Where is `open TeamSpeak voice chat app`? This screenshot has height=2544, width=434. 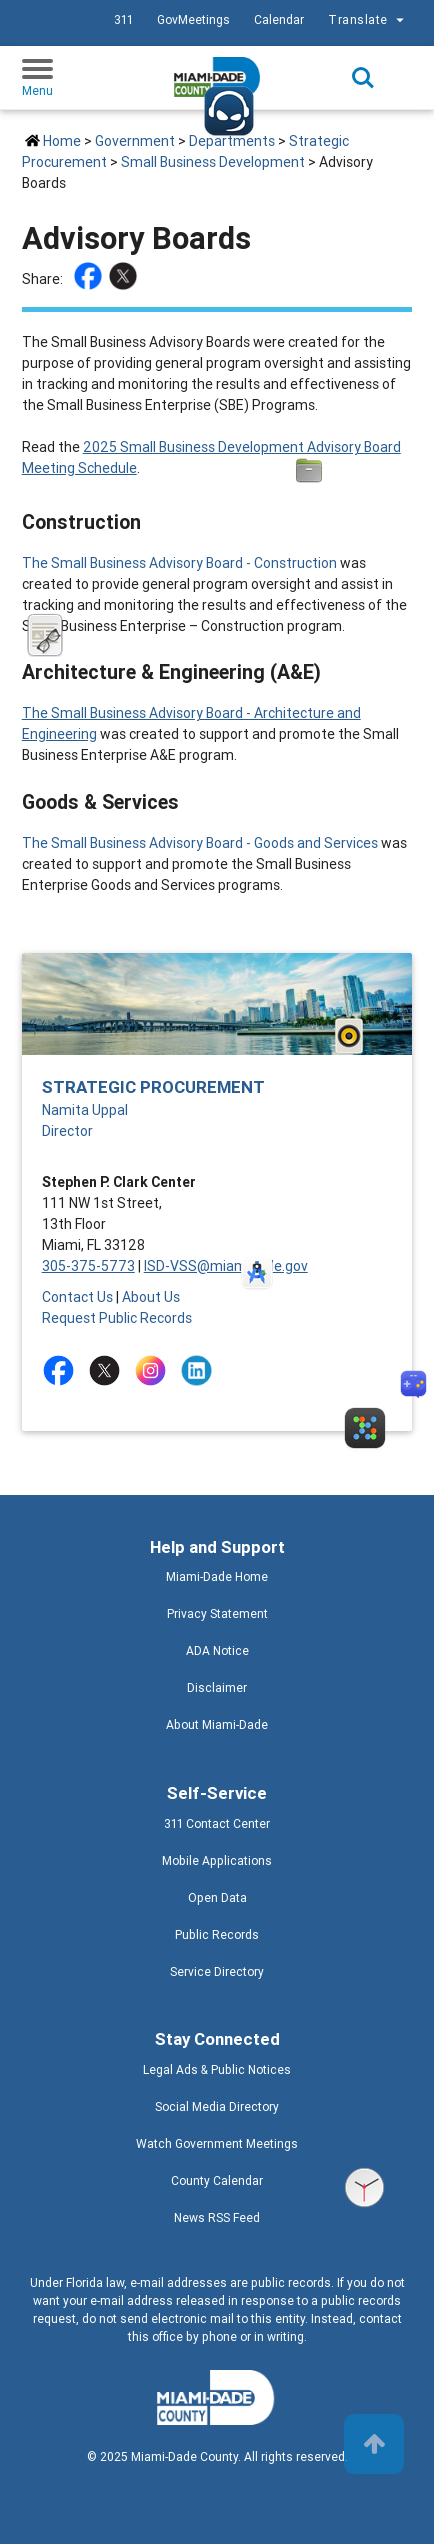 open TeamSpeak voice chat app is located at coordinates (229, 111).